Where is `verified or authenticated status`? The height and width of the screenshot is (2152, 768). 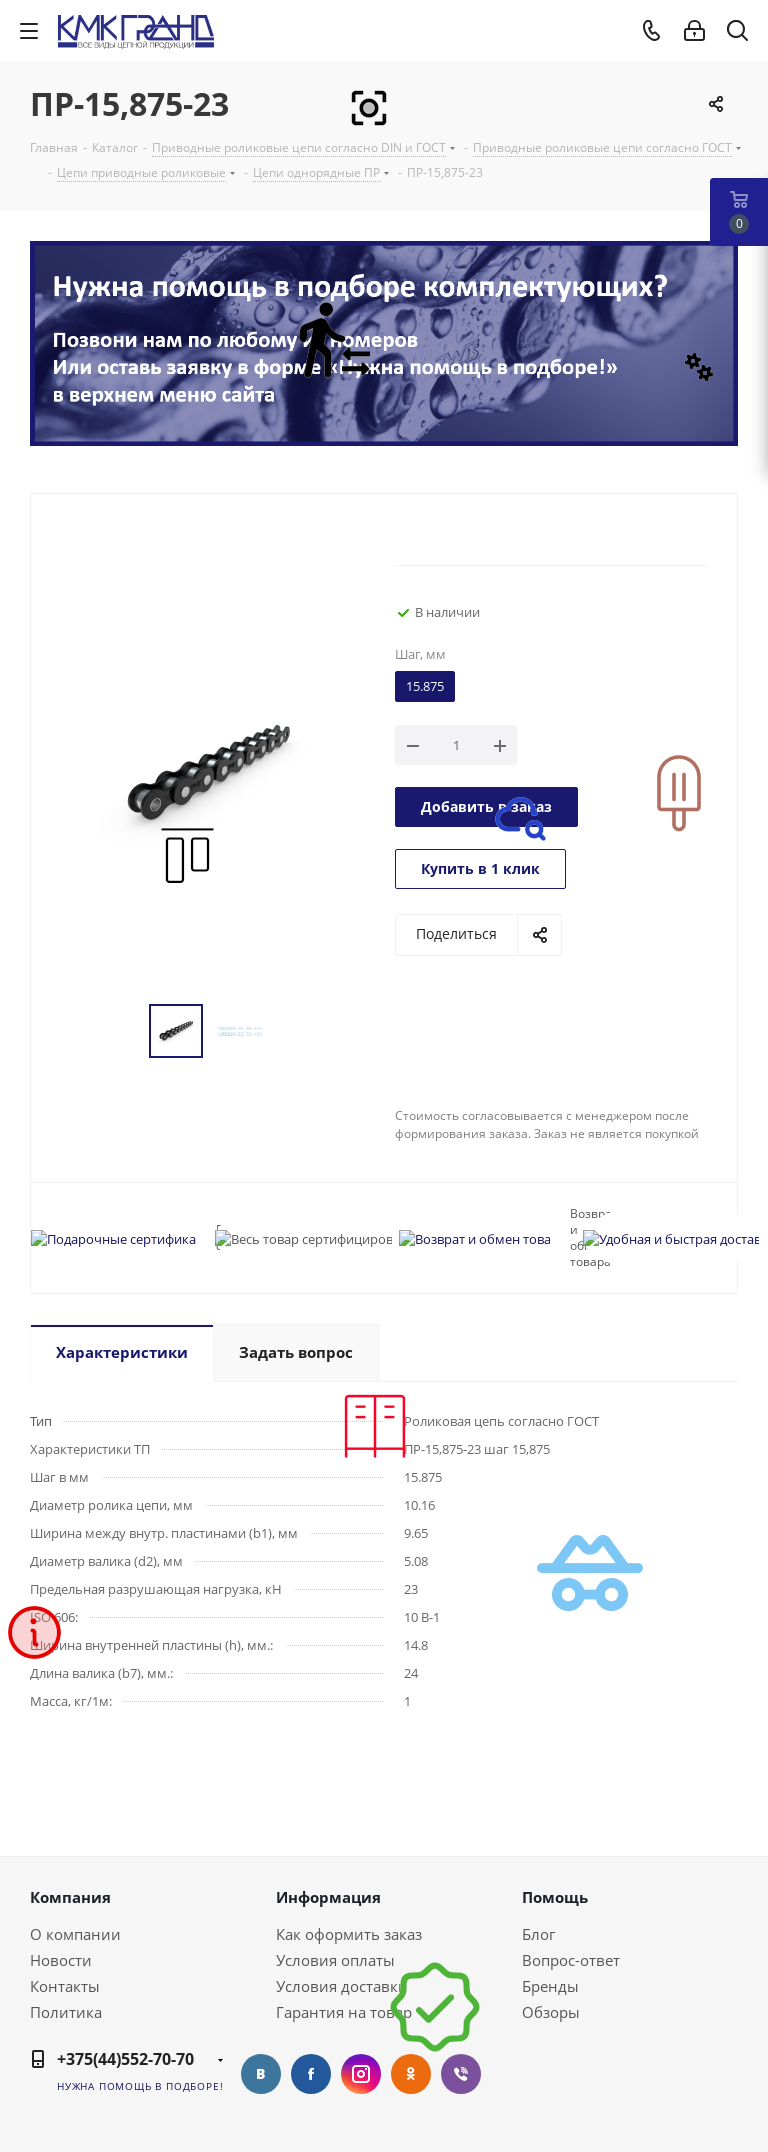
verified or authenticated status is located at coordinates (435, 2007).